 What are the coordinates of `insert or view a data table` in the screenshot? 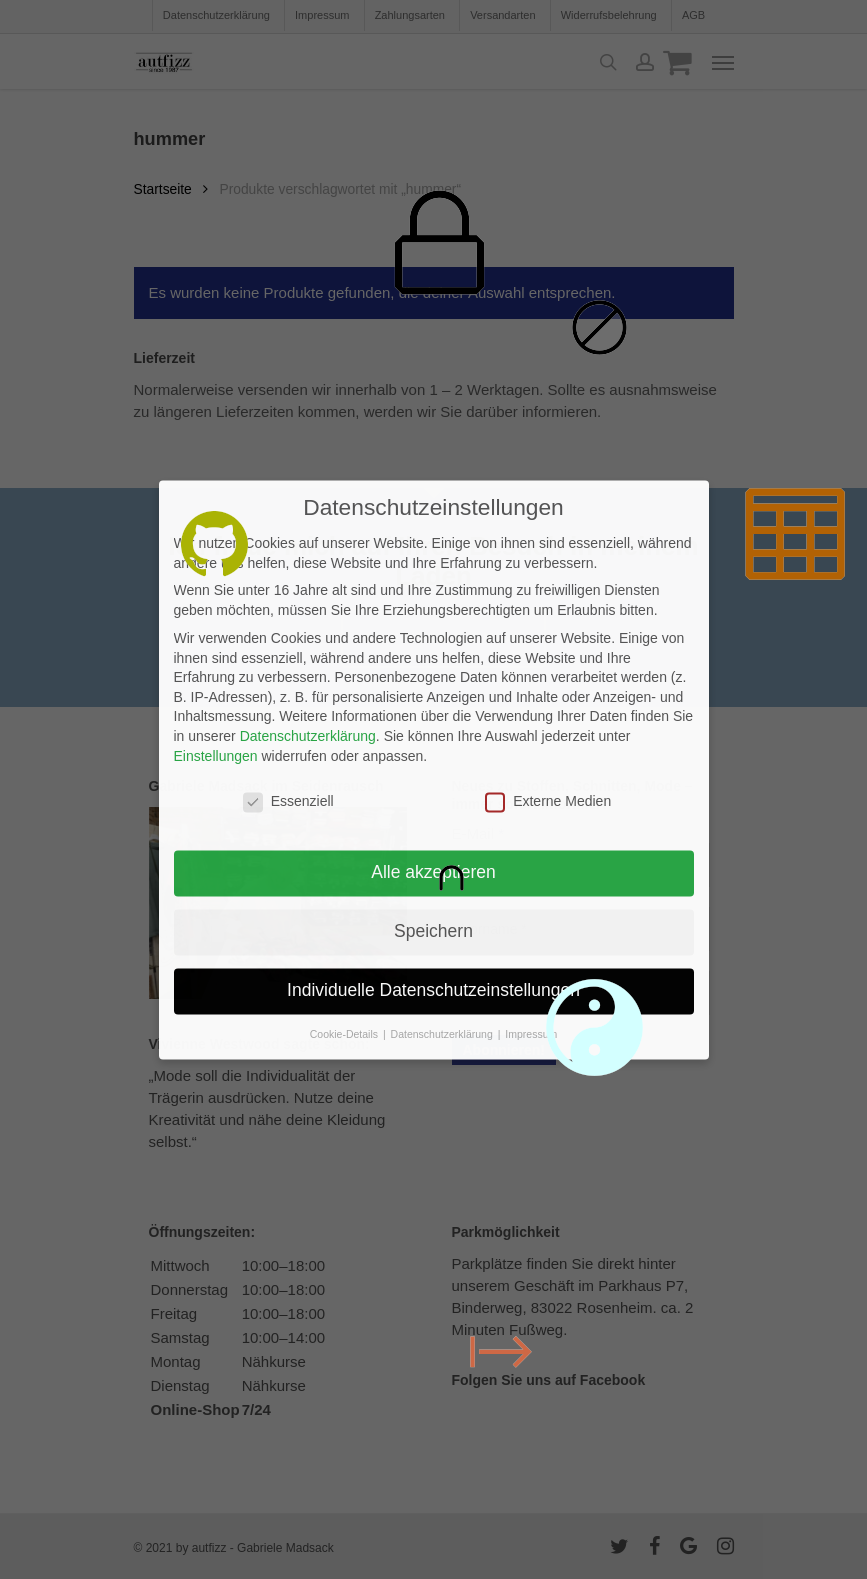 It's located at (799, 534).